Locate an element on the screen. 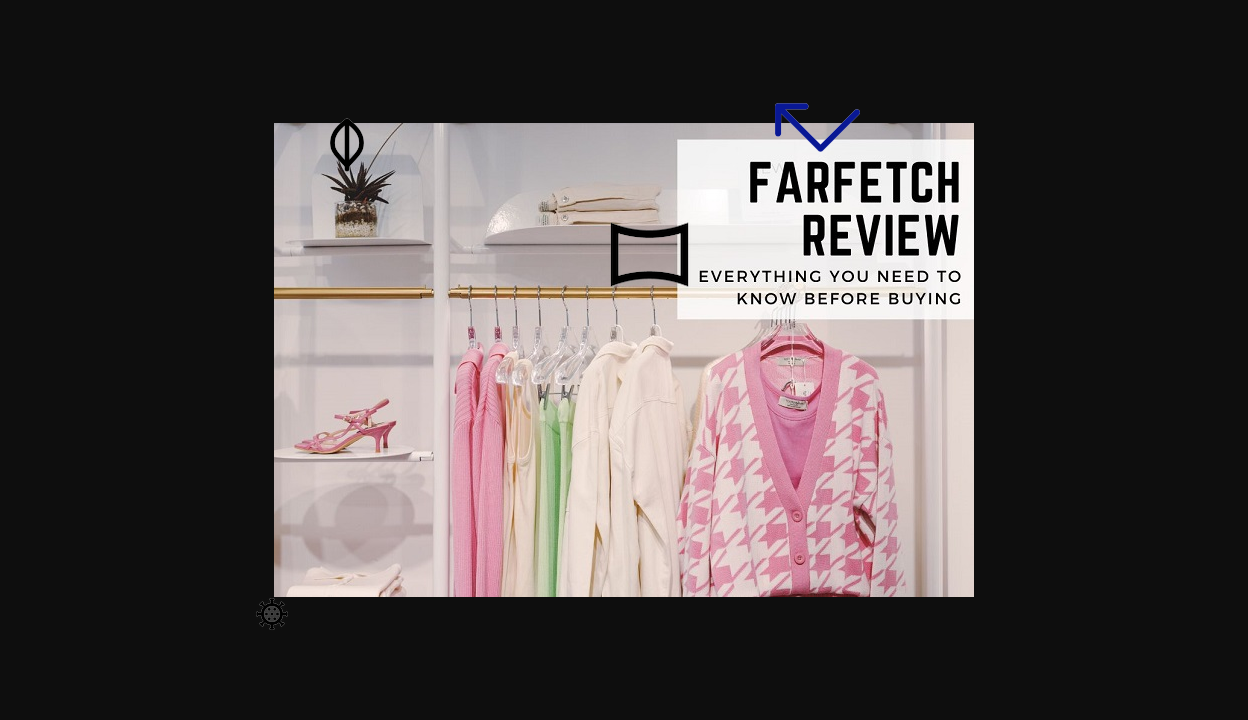 Image resolution: width=1248 pixels, height=720 pixels. MongoDB database service logo is located at coordinates (347, 145).